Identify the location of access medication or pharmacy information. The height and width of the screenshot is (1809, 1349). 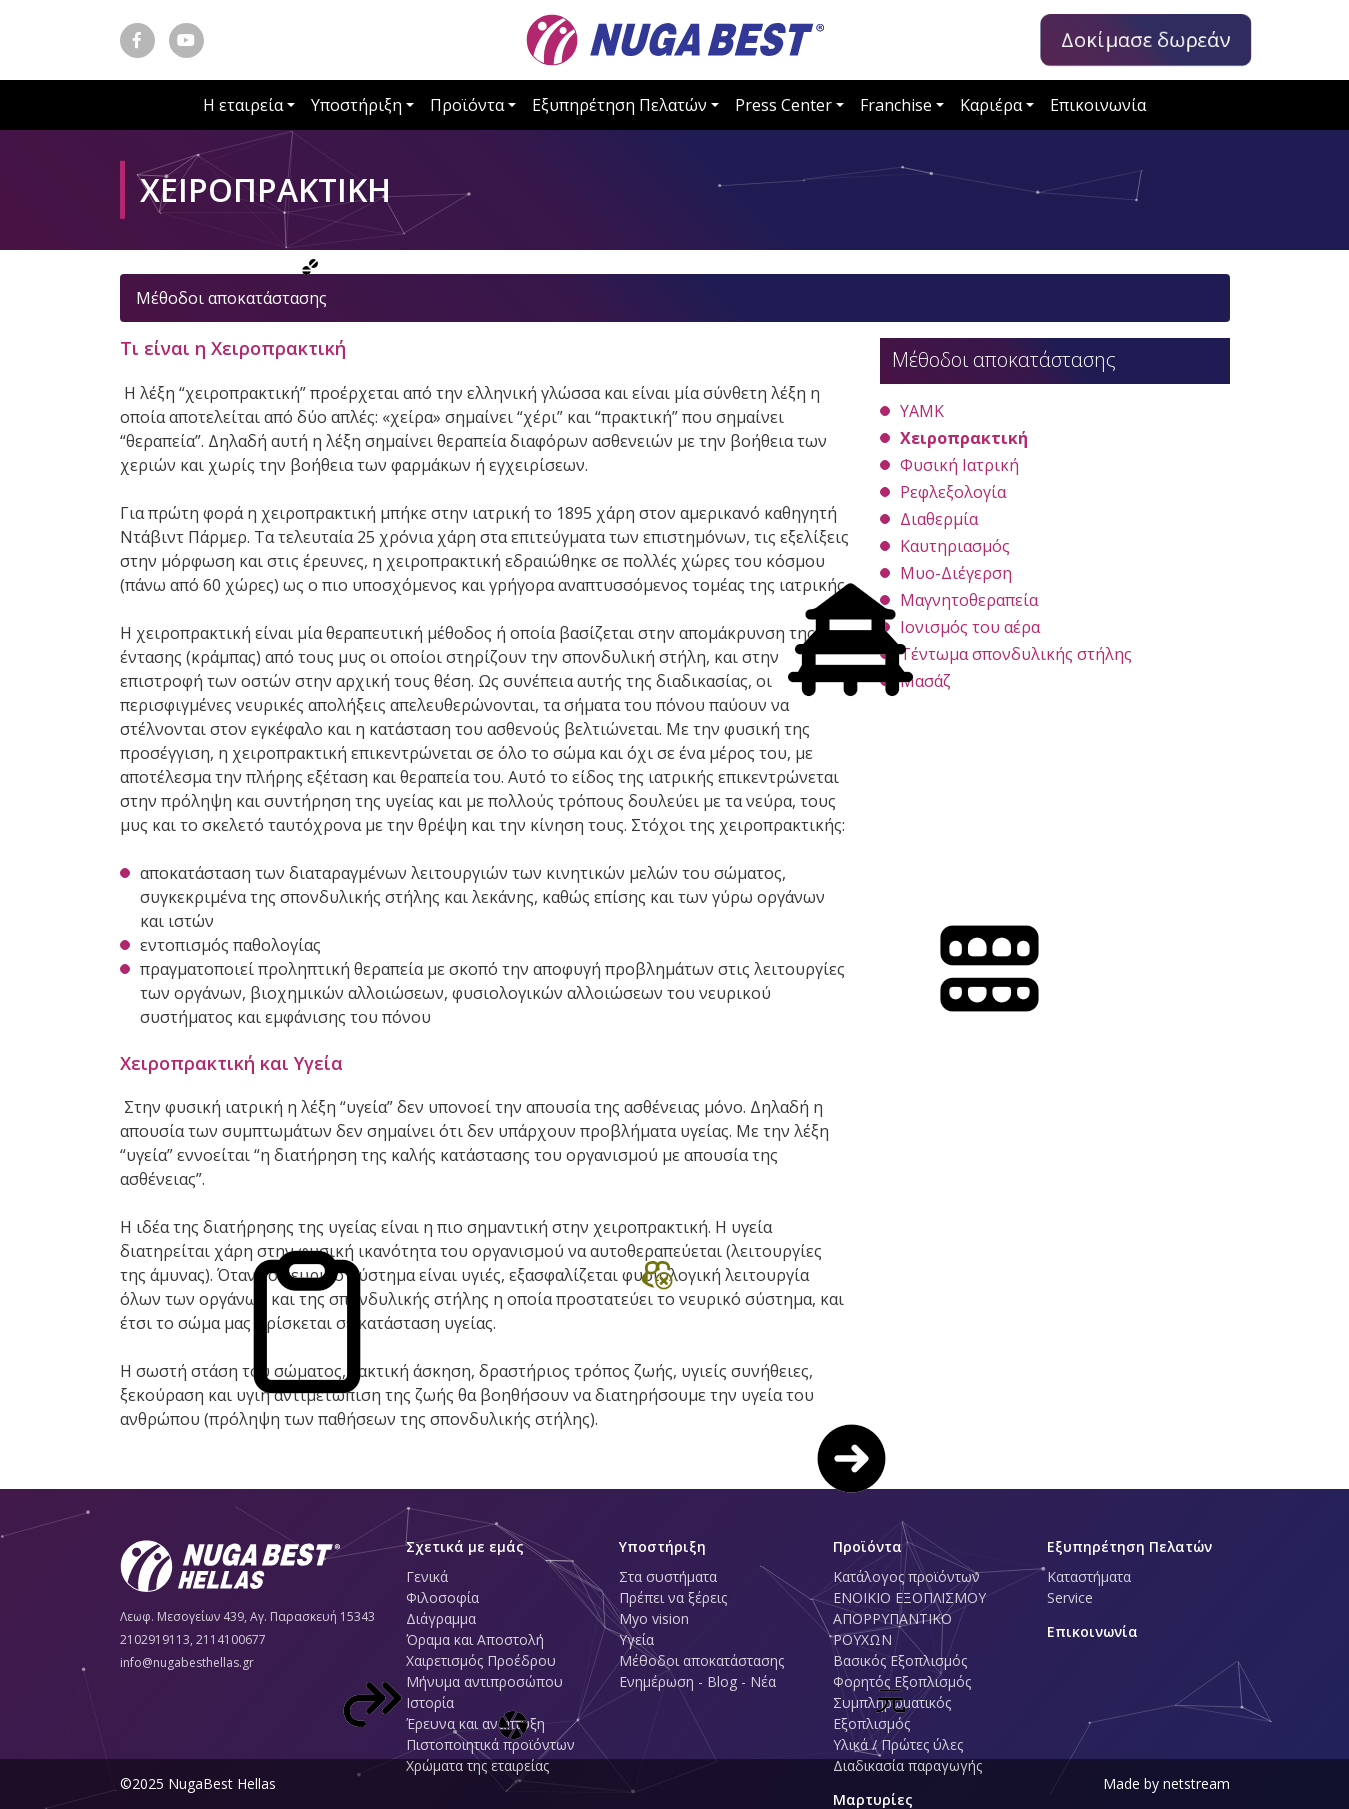
(310, 267).